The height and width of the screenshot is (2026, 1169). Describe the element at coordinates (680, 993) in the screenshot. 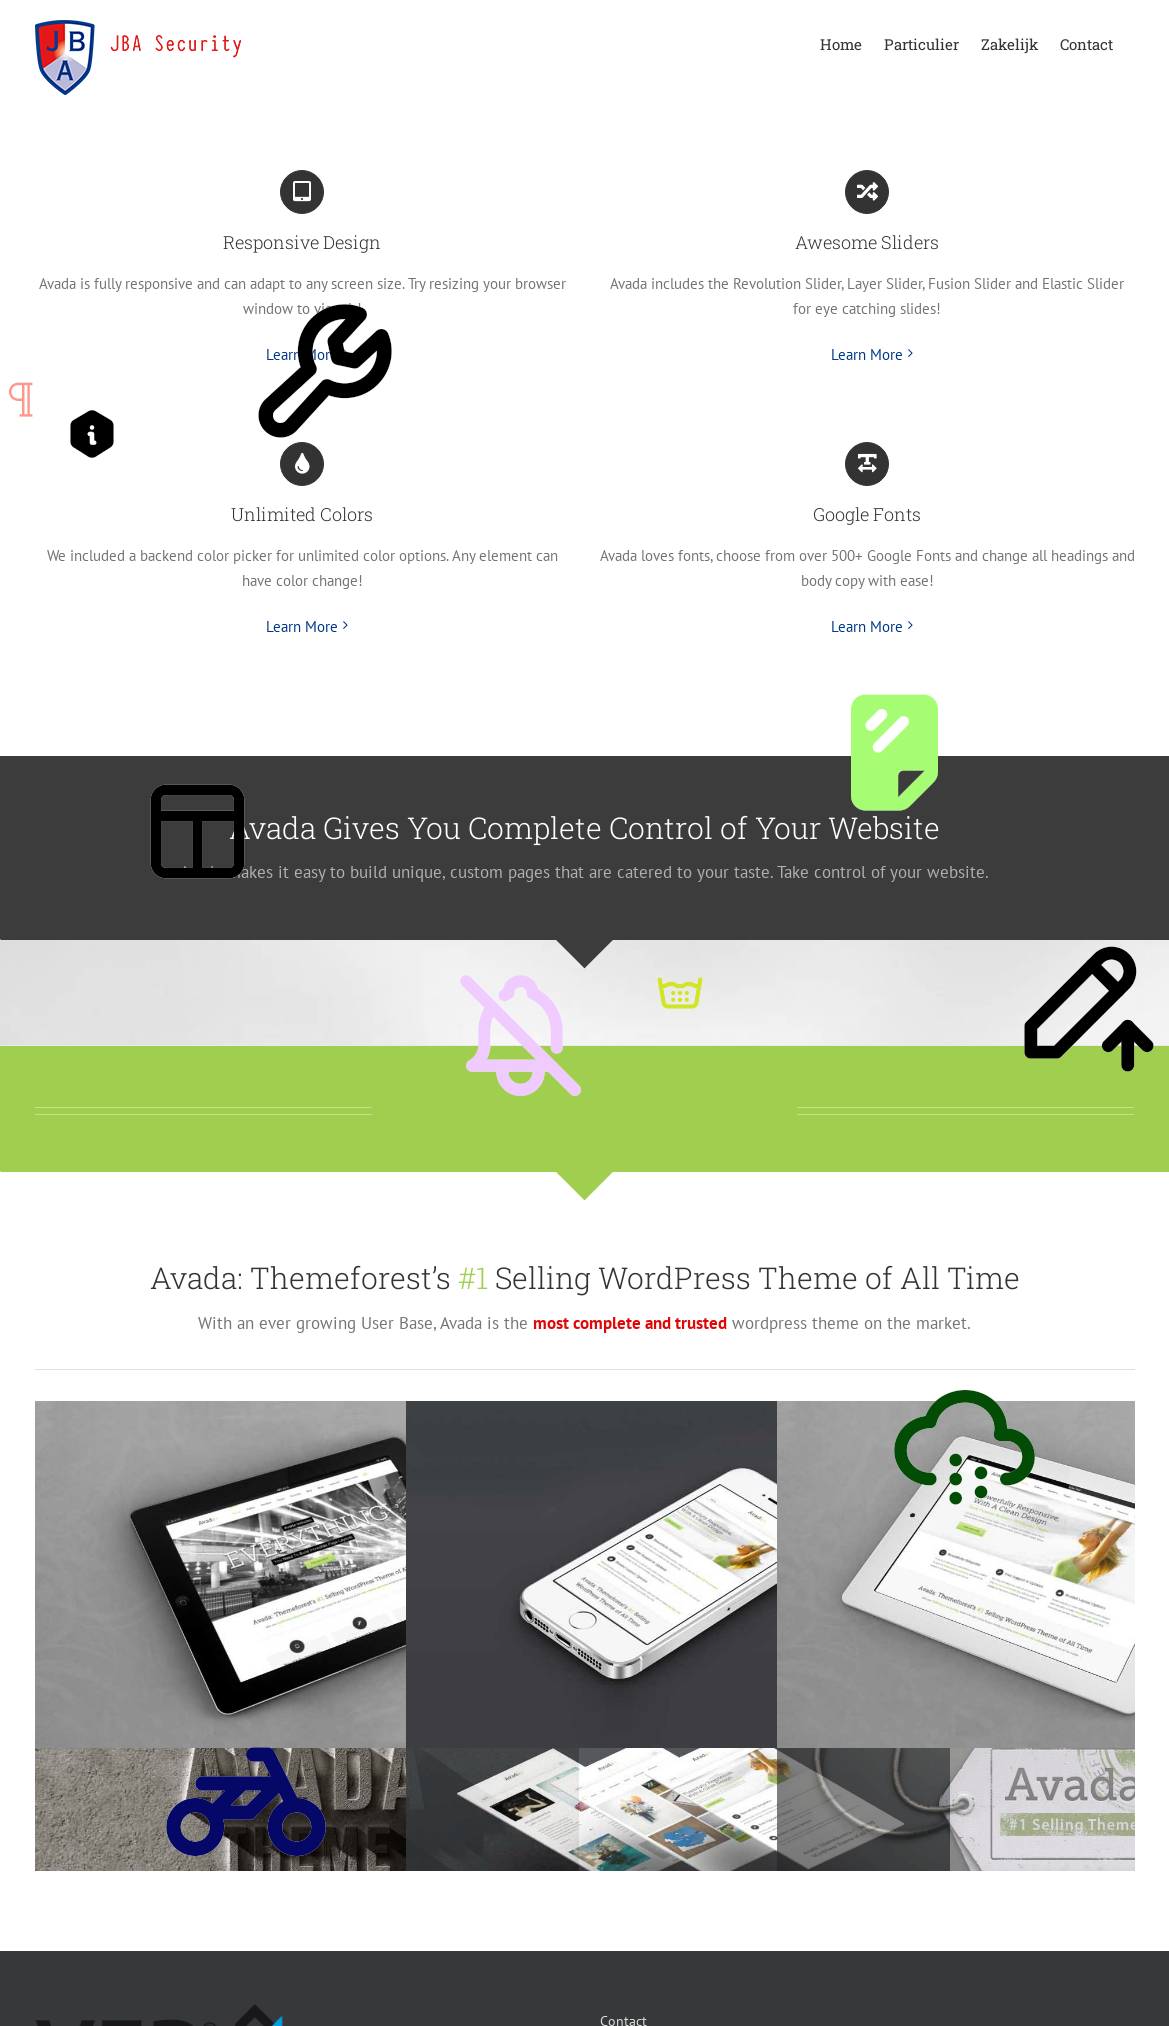

I see `wash at high temperature (6 dots) laundry care symbol` at that location.